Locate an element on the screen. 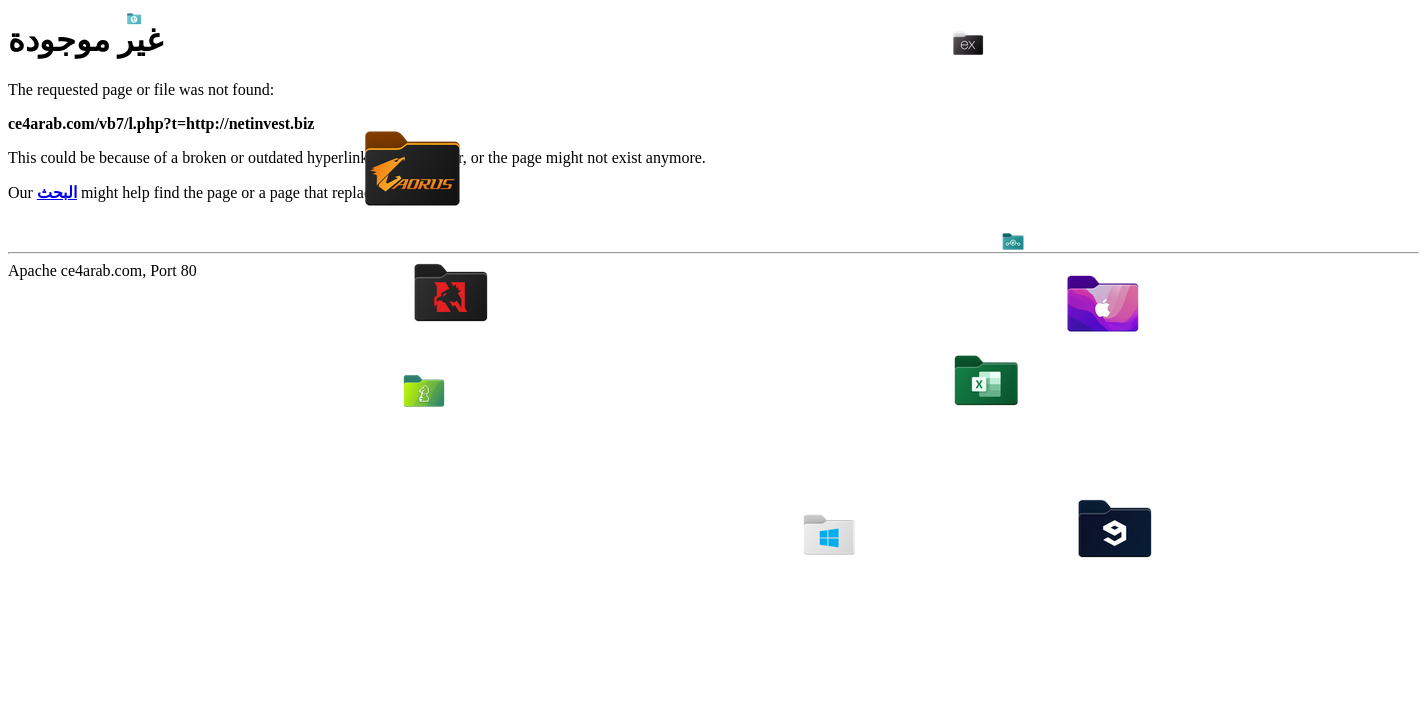  open mac os monterey system folder is located at coordinates (1102, 305).